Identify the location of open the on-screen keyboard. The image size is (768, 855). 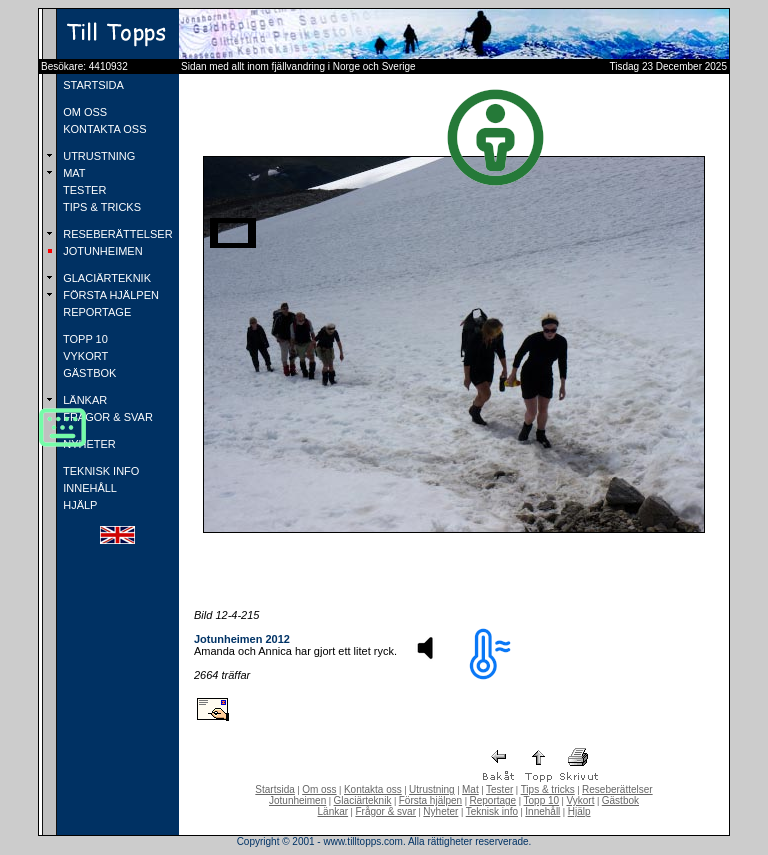
(62, 427).